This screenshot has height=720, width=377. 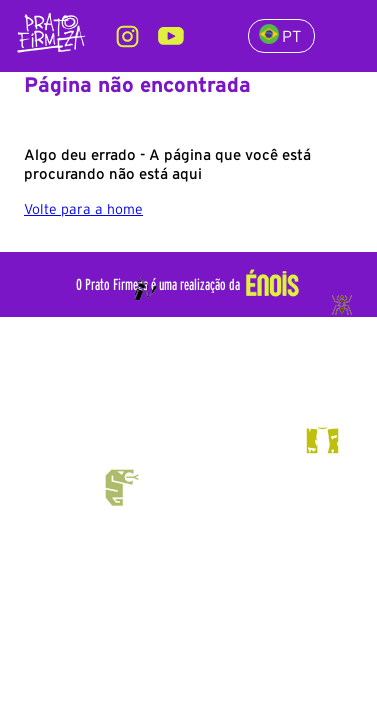 What do you see at coordinates (342, 305) in the screenshot?
I see `indicates a spider or arachnid creature in game` at bounding box center [342, 305].